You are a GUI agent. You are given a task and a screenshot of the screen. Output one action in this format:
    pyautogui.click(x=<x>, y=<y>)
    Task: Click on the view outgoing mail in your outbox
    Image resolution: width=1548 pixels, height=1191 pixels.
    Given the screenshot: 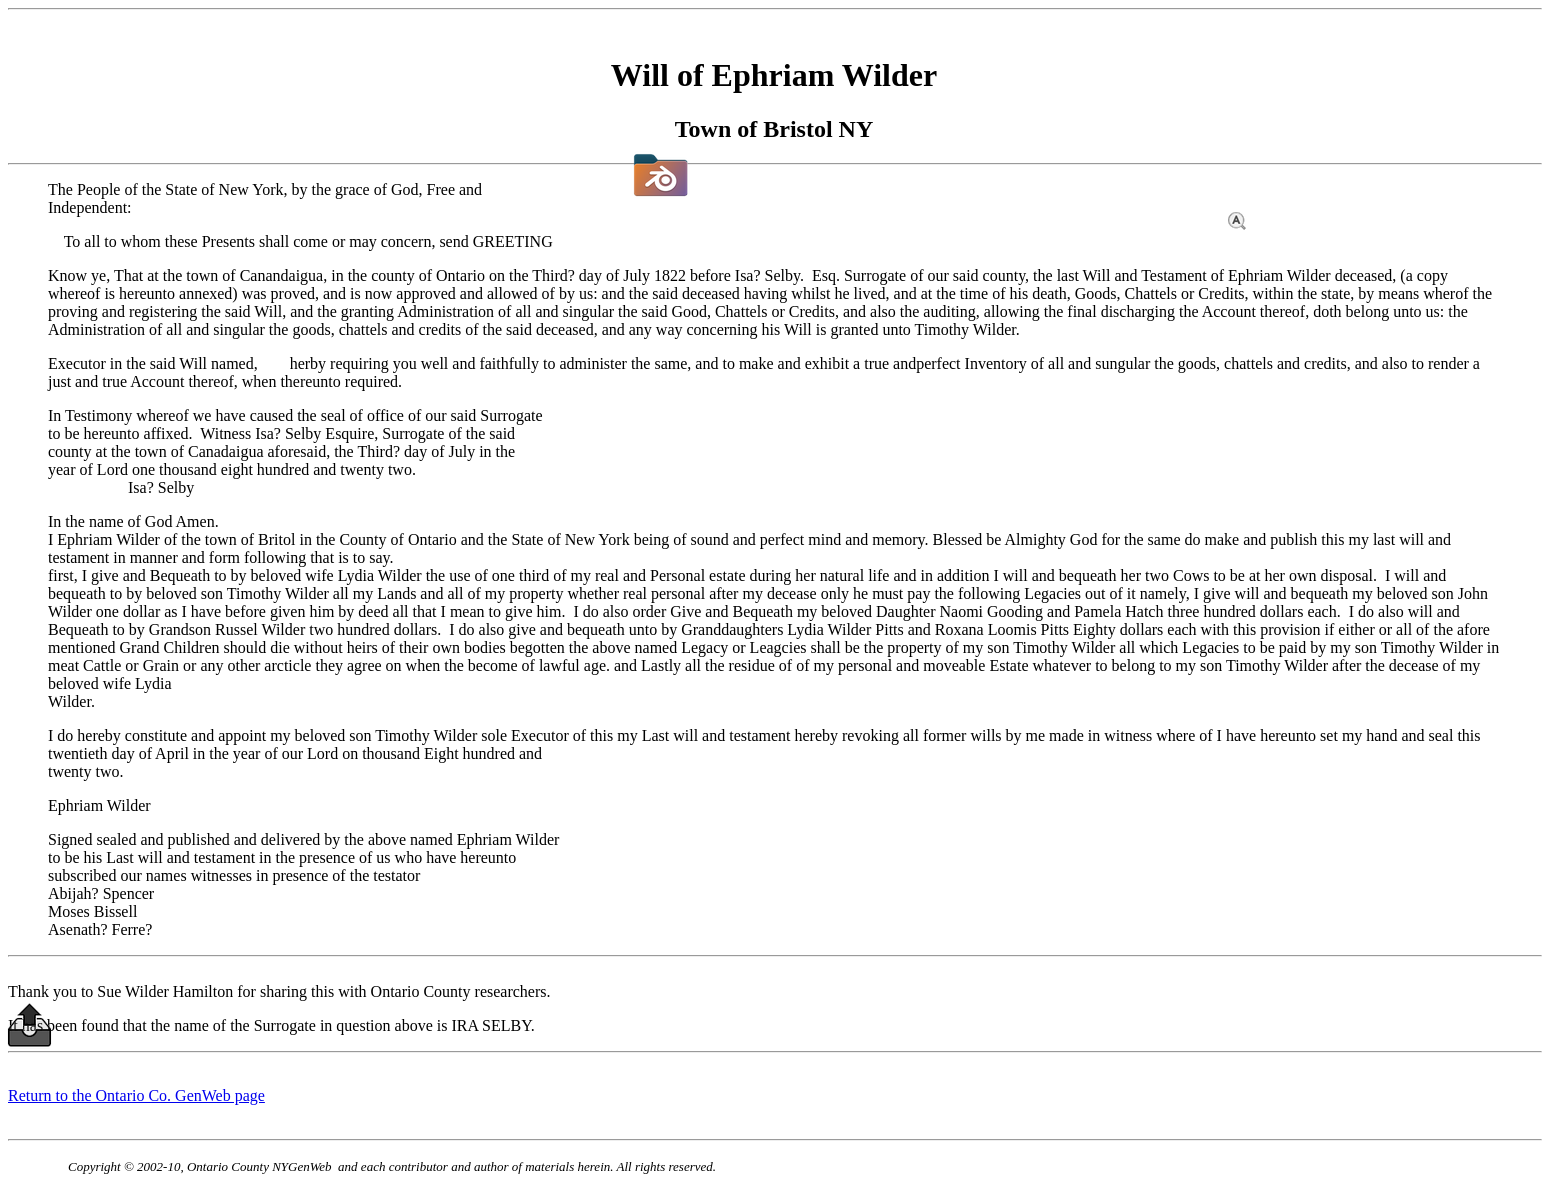 What is the action you would take?
    pyautogui.click(x=29, y=1027)
    